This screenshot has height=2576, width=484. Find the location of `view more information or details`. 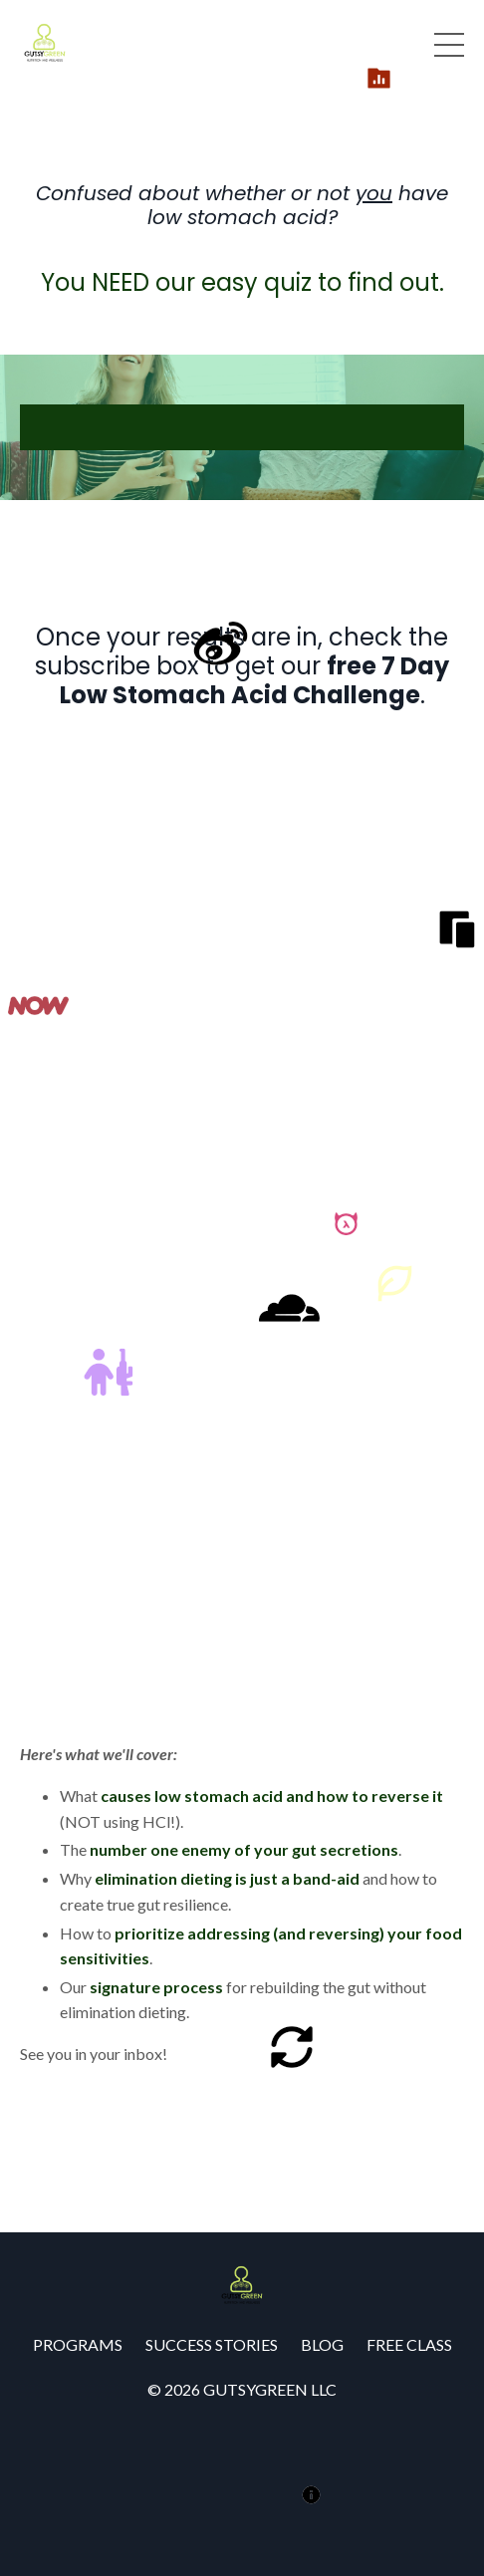

view more information or details is located at coordinates (311, 2494).